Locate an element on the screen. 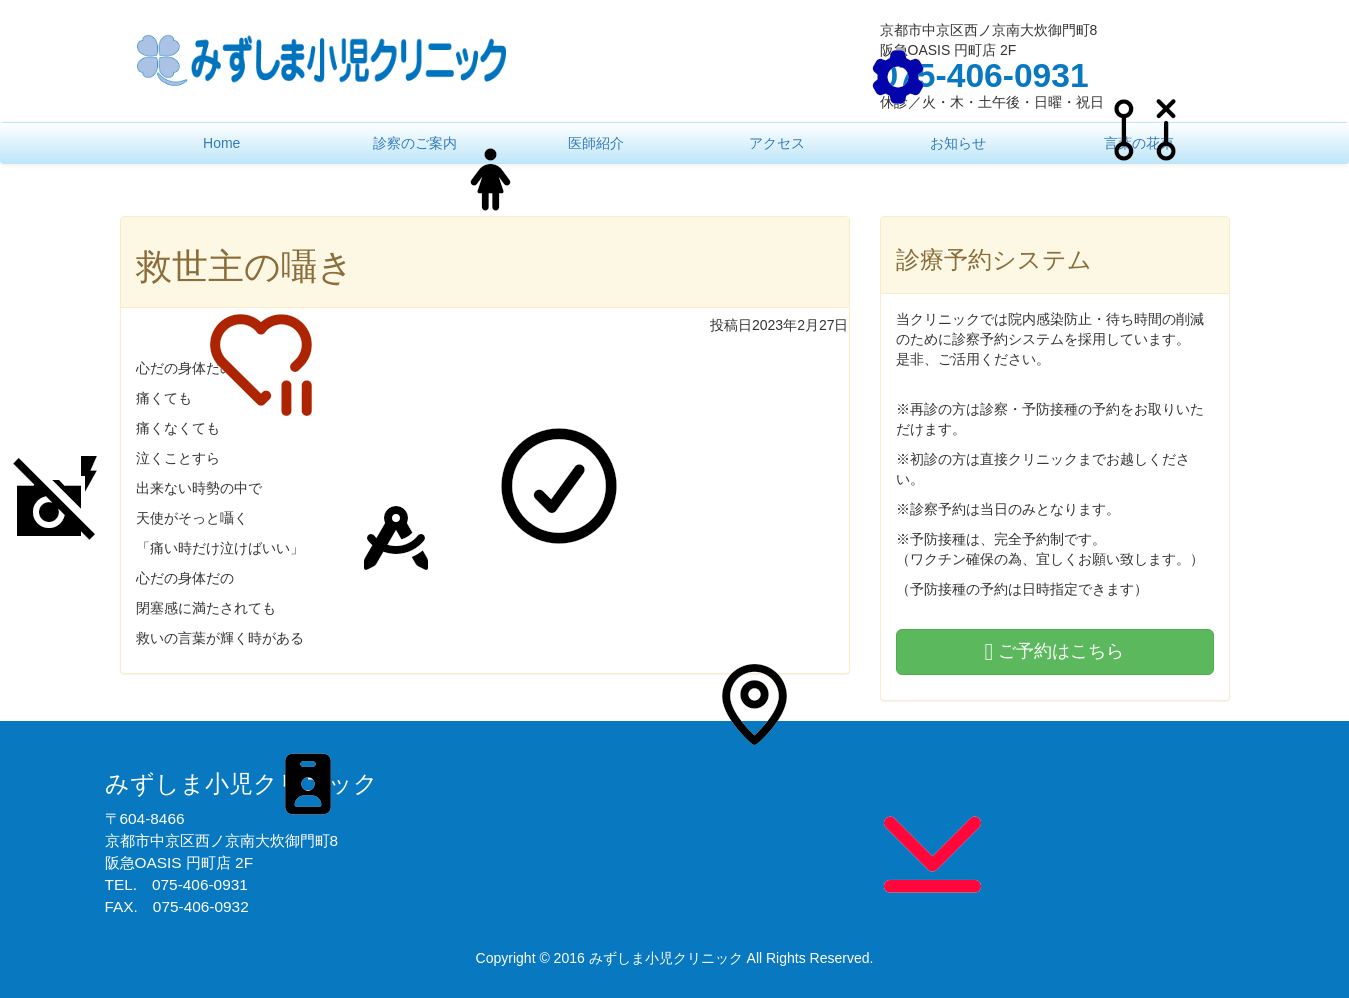  indicates task or action completed successfully is located at coordinates (559, 486).